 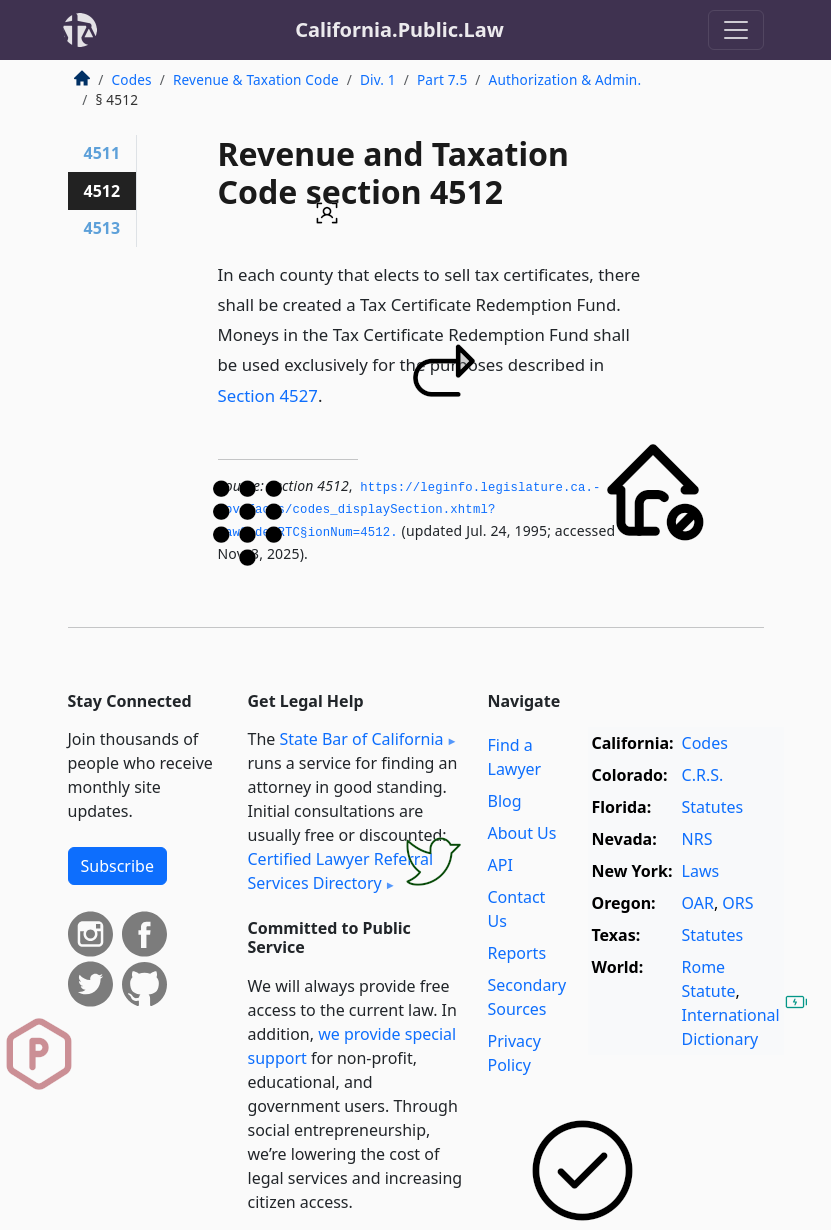 What do you see at coordinates (796, 1002) in the screenshot?
I see `indicates device is currently charging` at bounding box center [796, 1002].